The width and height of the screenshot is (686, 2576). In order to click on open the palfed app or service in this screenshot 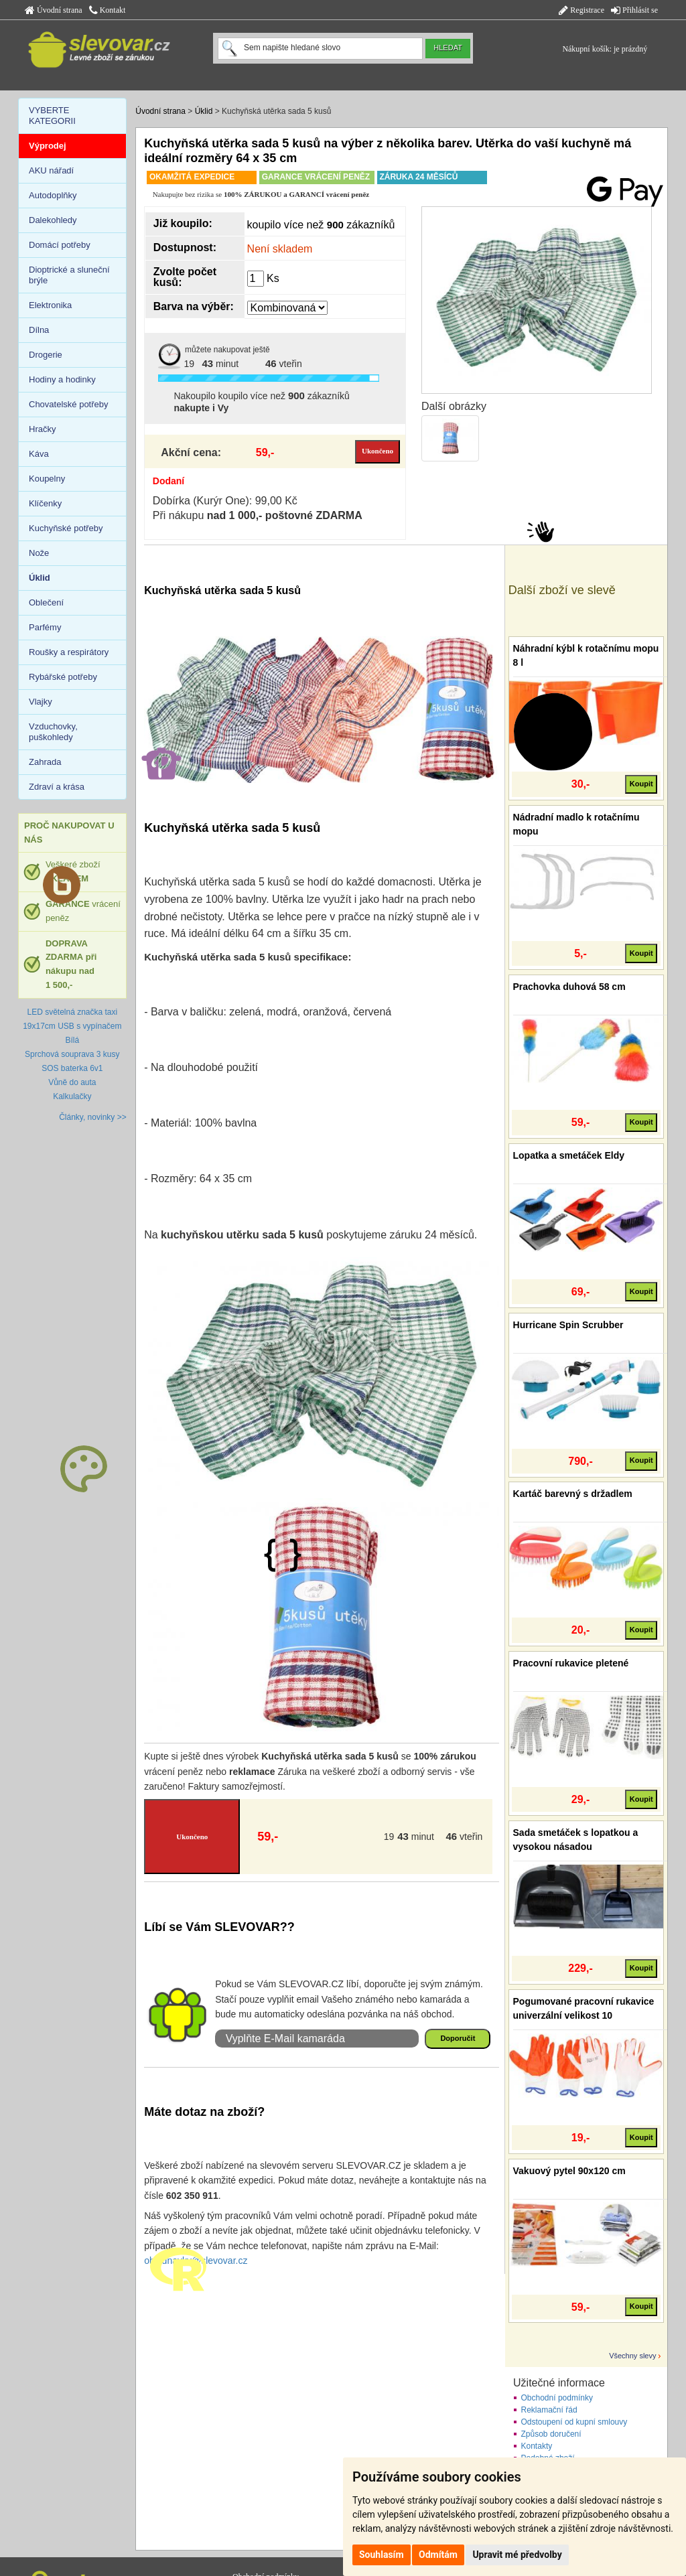, I will do `click(161, 764)`.